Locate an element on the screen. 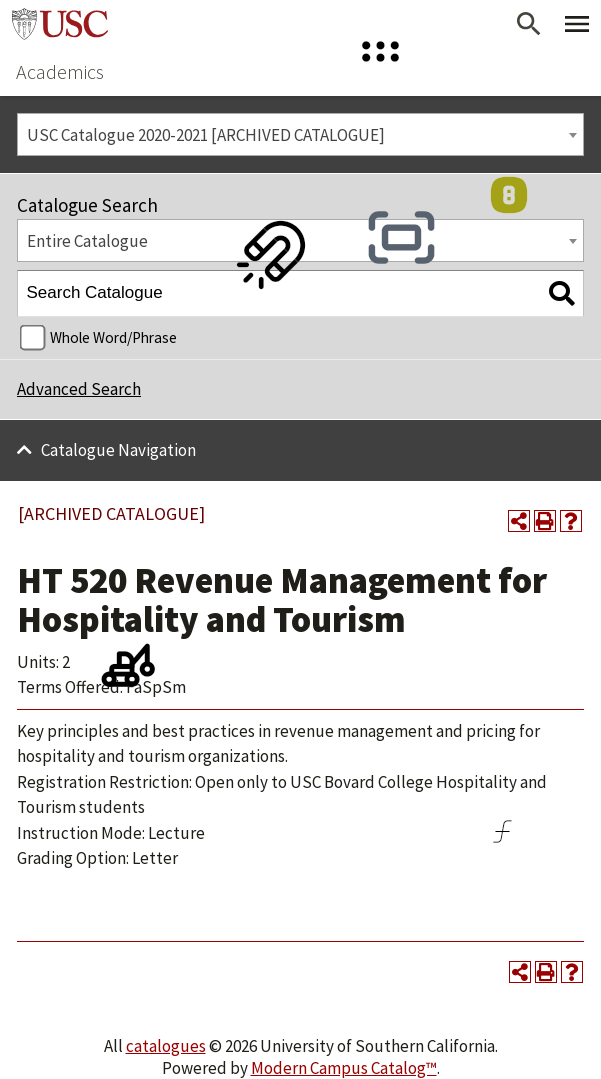  access function or formula editor is located at coordinates (502, 831).